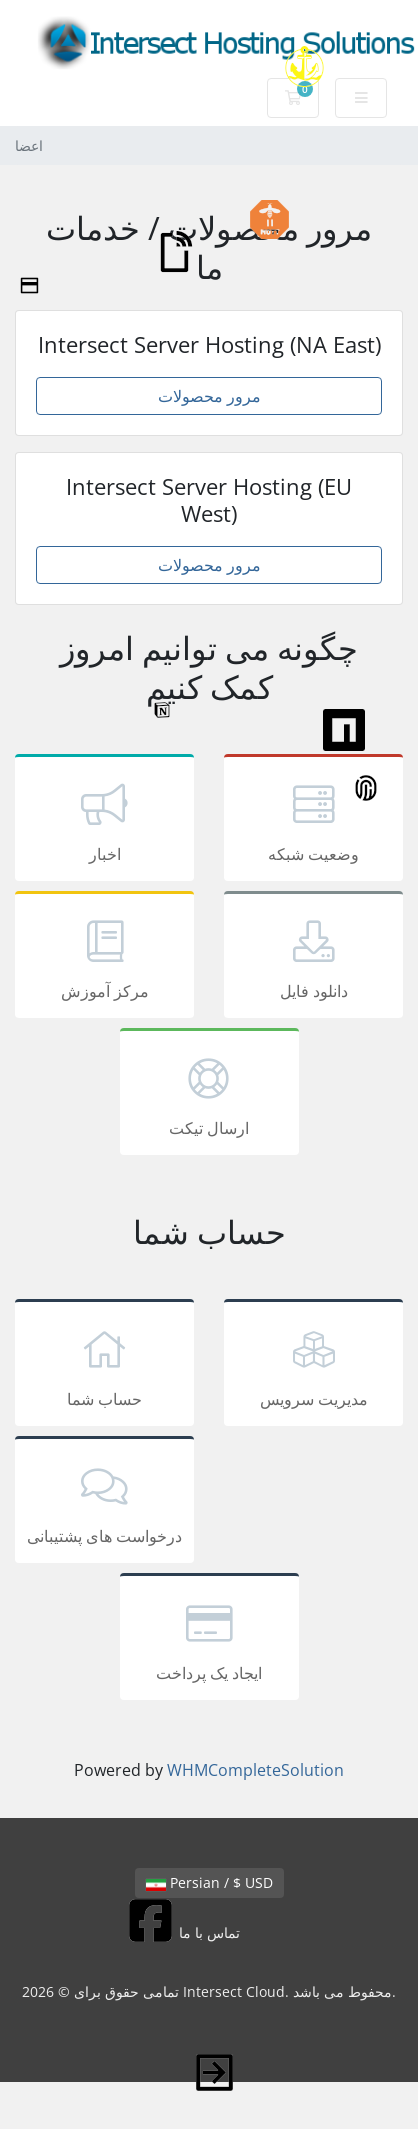 The image size is (418, 2129). Describe the element at coordinates (174, 252) in the screenshot. I see `enable mobile hotspot` at that location.